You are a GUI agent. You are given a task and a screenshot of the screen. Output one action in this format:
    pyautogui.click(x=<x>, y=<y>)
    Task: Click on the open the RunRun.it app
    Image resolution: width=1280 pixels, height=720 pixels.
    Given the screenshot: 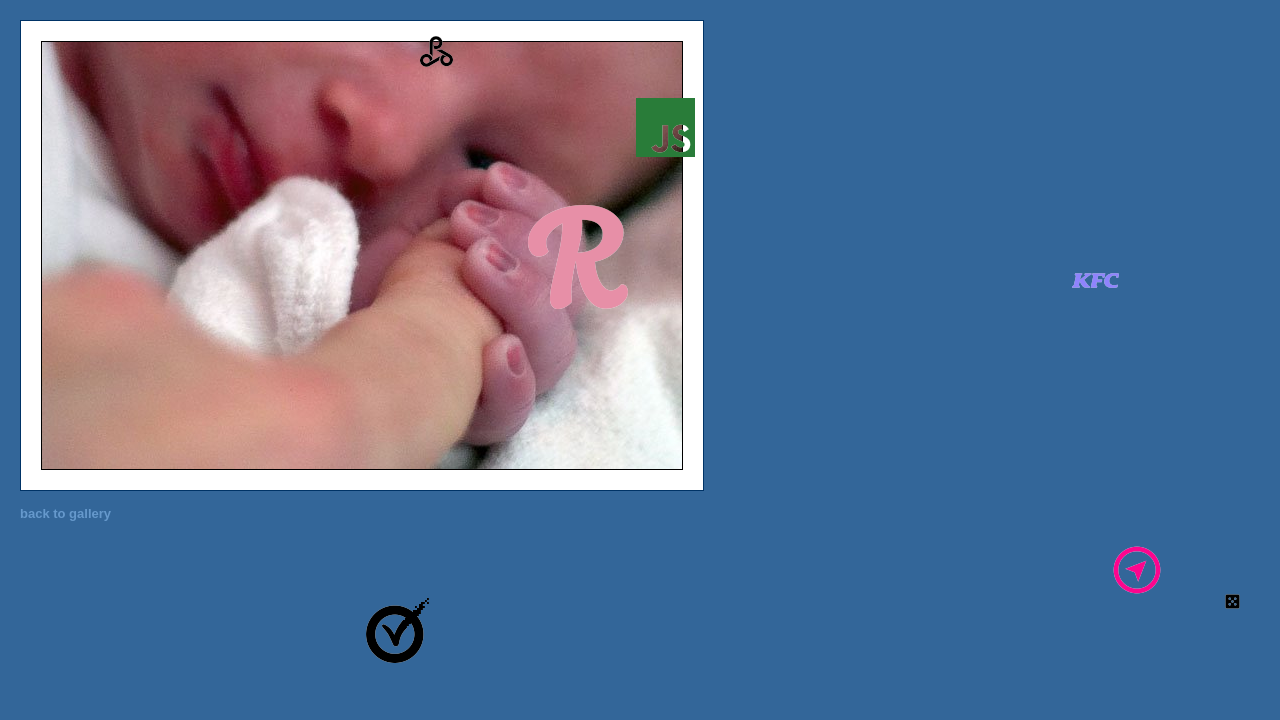 What is the action you would take?
    pyautogui.click(x=578, y=257)
    